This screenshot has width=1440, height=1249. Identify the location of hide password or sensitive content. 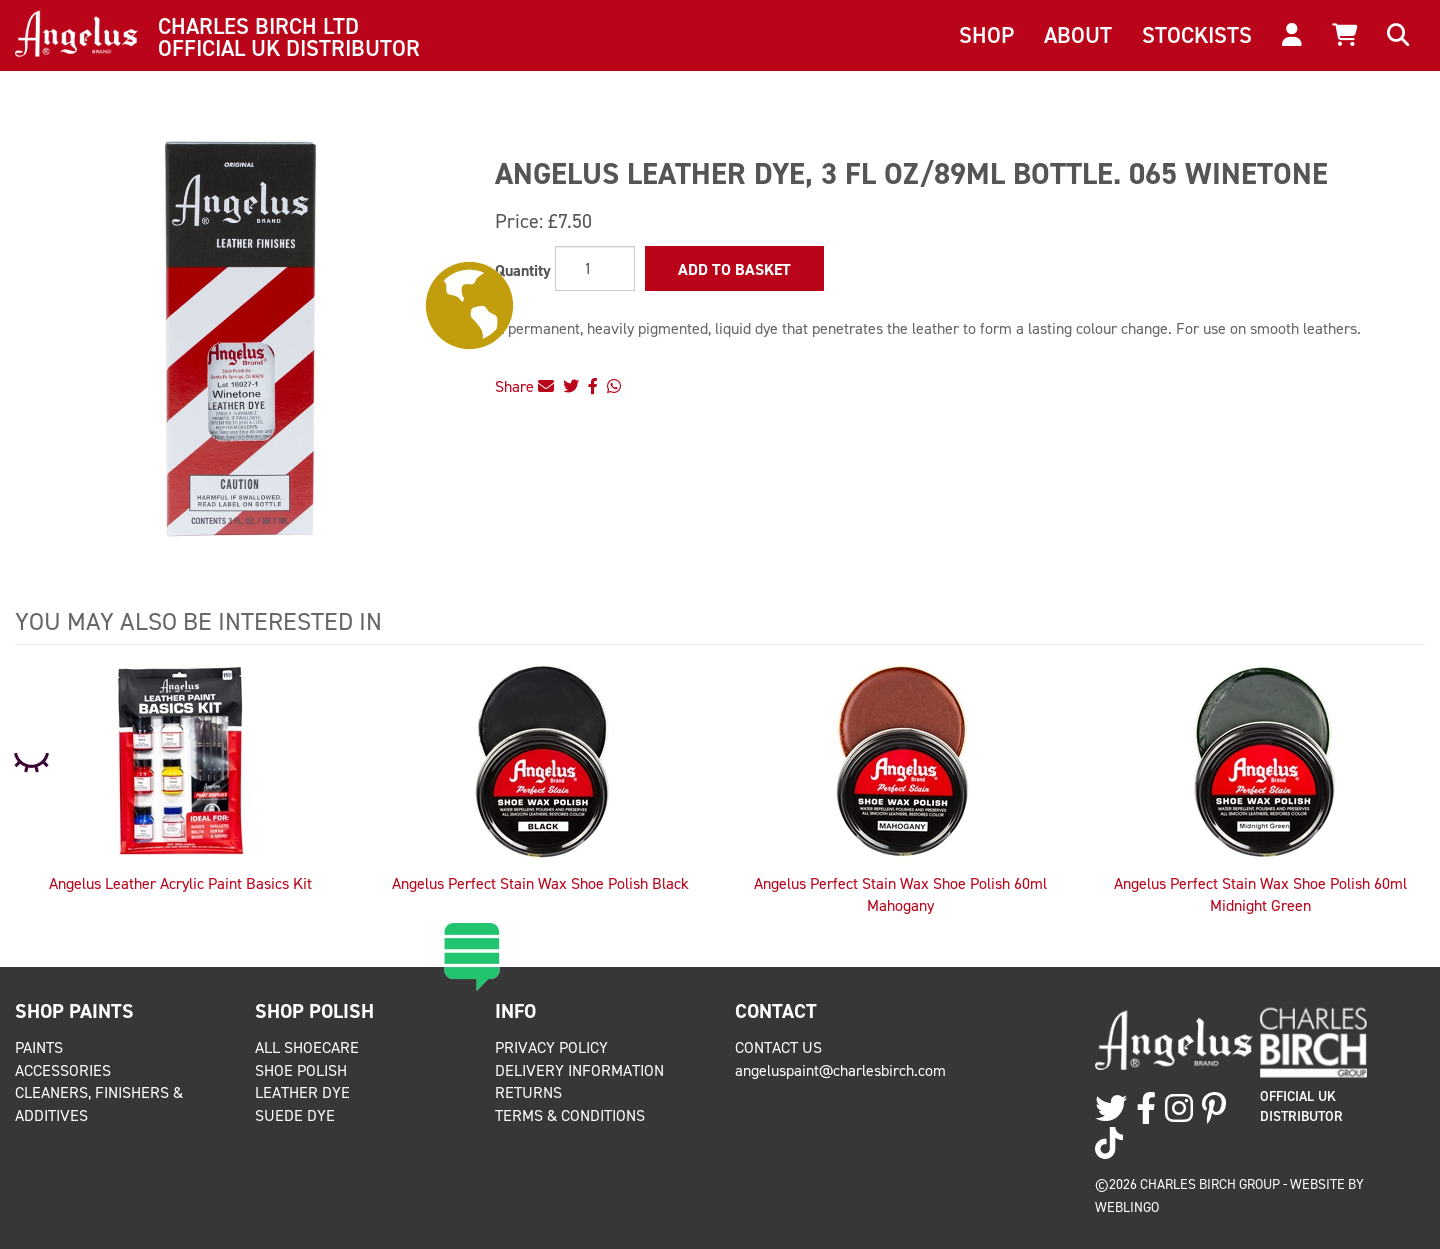
(31, 761).